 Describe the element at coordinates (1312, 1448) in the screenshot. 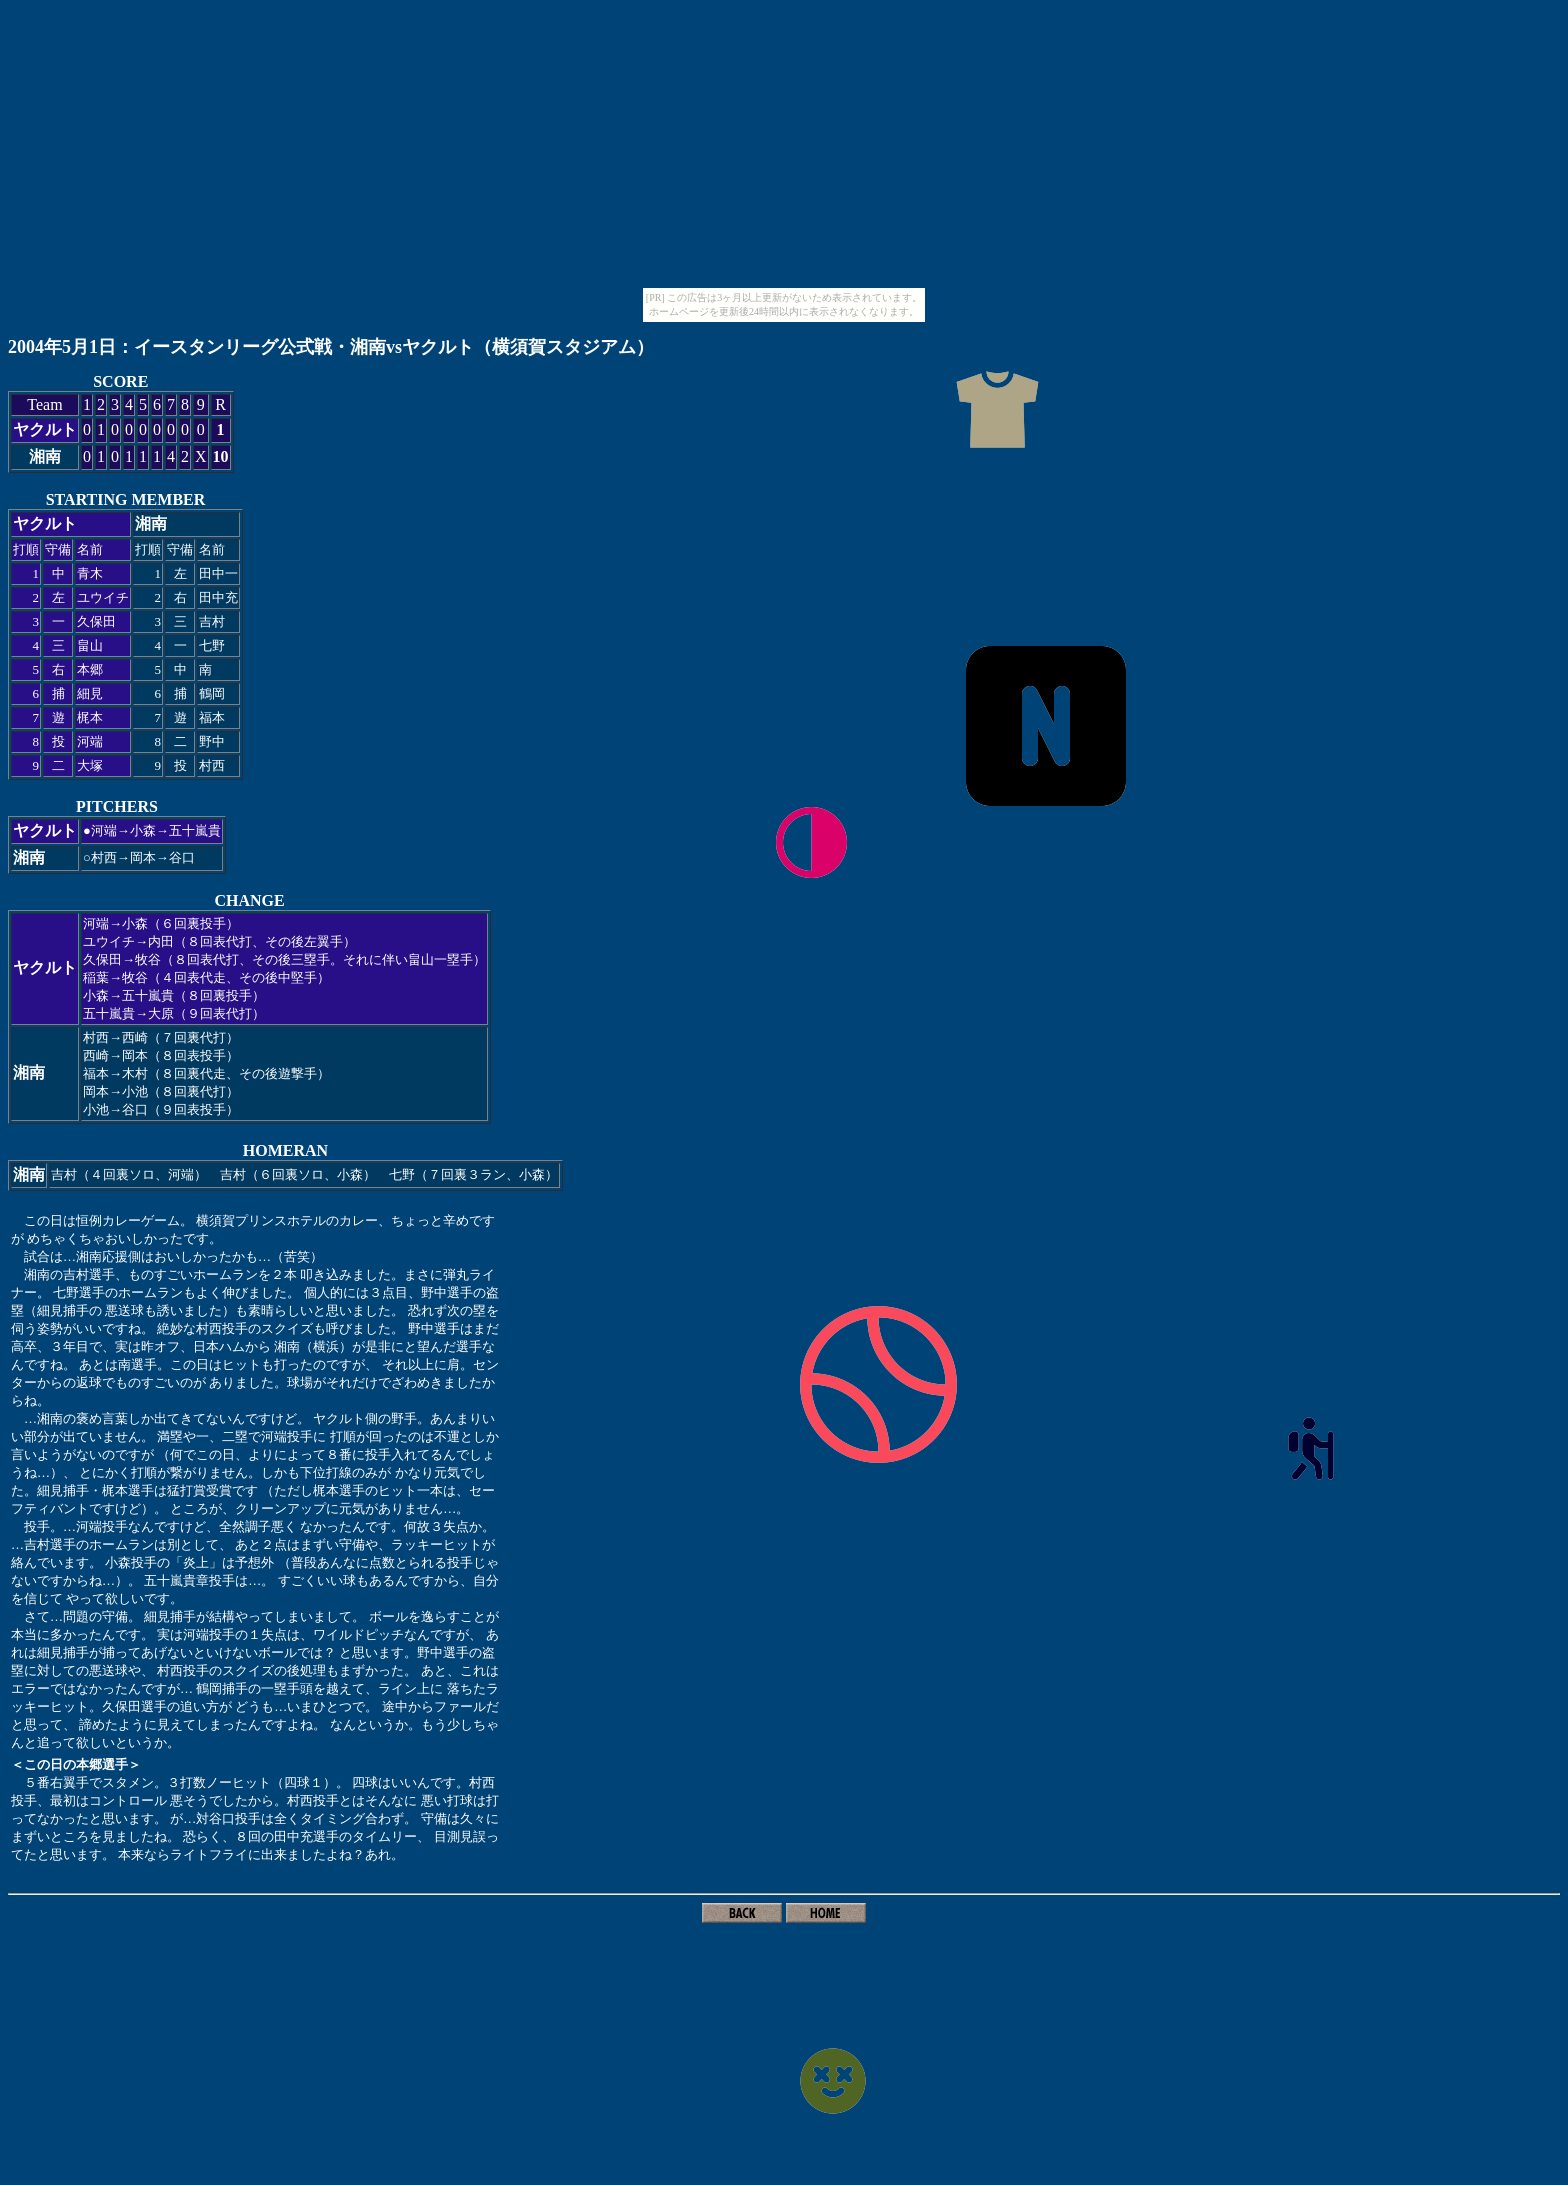

I see `access hiking trails or outdoor activities` at that location.